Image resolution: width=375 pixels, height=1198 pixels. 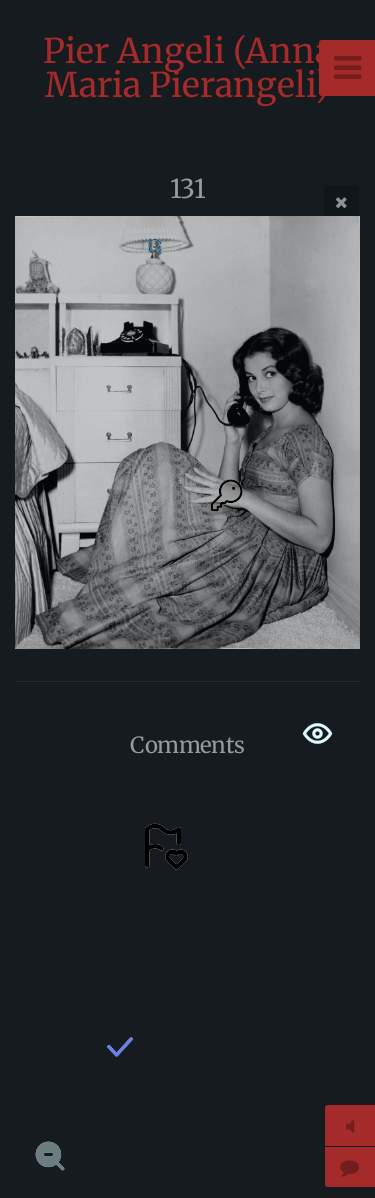 What do you see at coordinates (317, 733) in the screenshot?
I see `view or preview content` at bounding box center [317, 733].